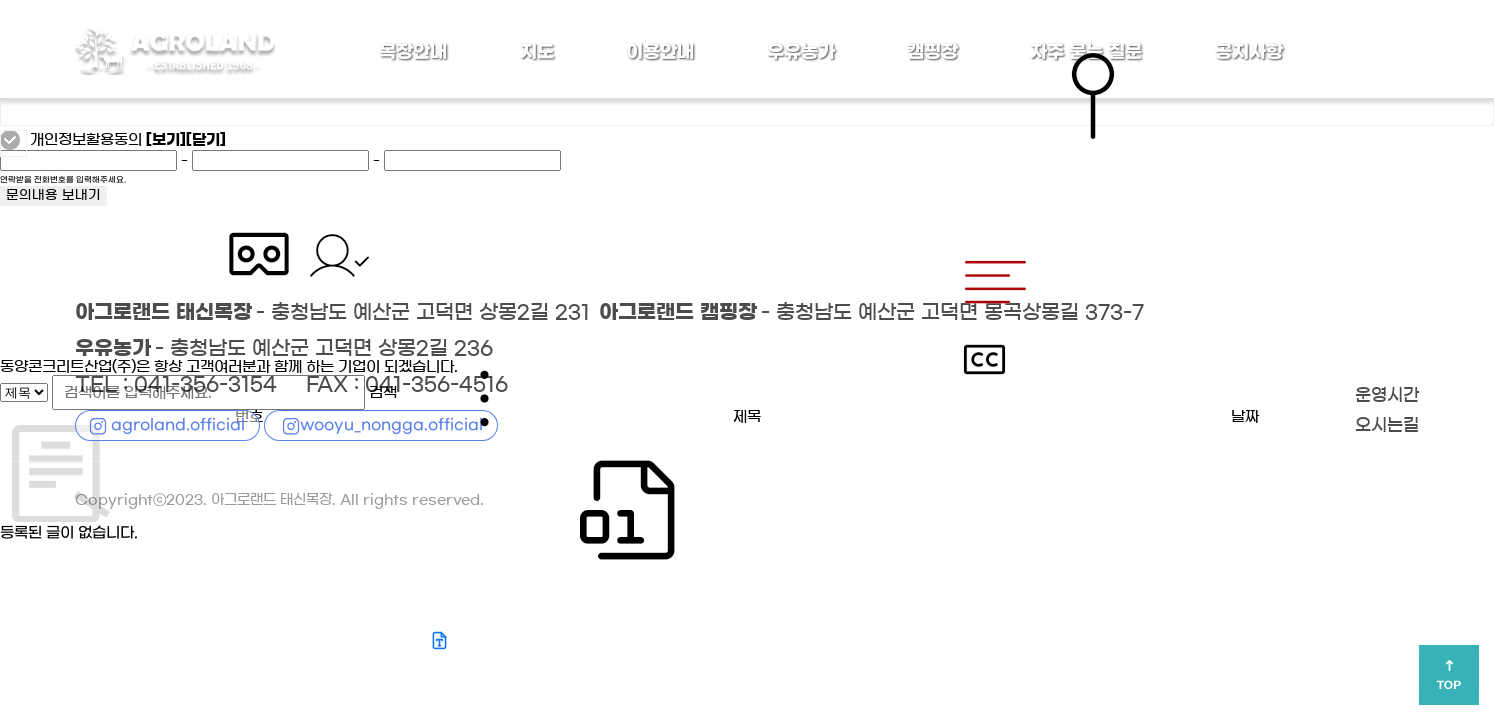  What do you see at coordinates (439, 640) in the screenshot?
I see `open a text or typography file` at bounding box center [439, 640].